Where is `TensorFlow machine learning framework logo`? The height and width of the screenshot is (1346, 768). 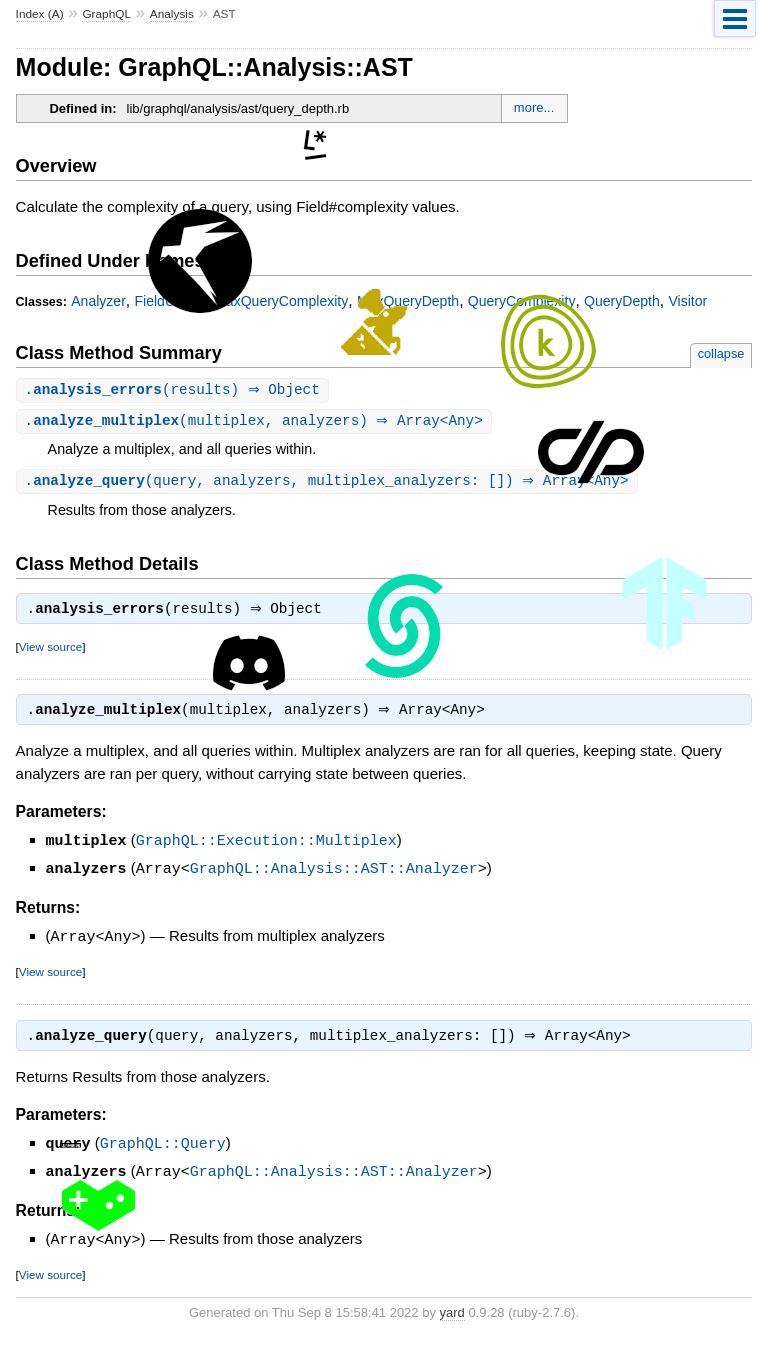
TensorFlow machine learning framework logo is located at coordinates (664, 603).